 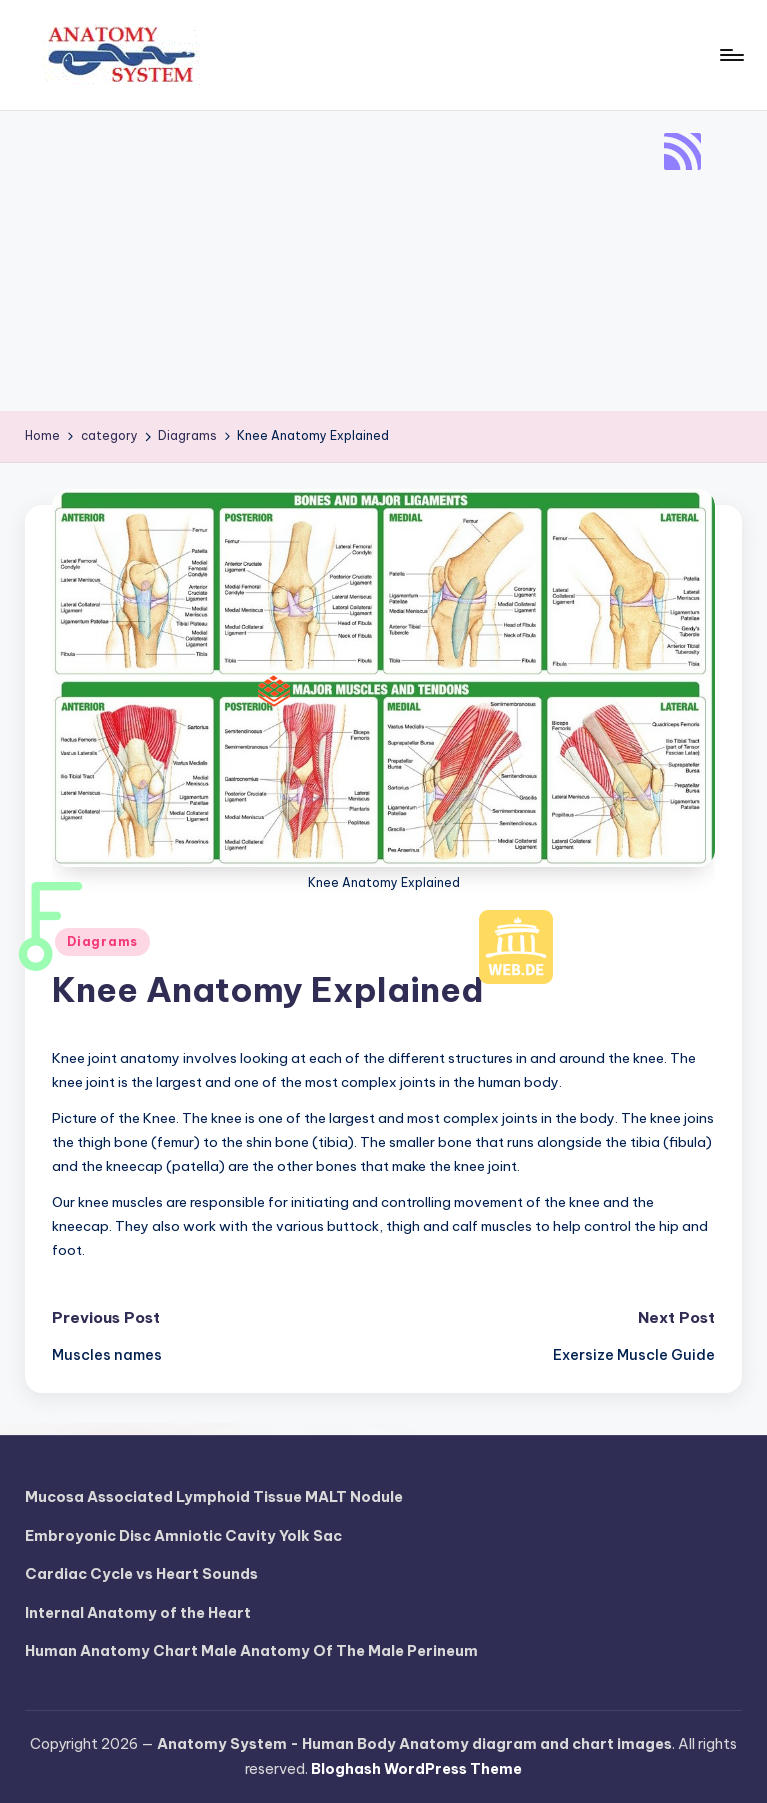 What do you see at coordinates (682, 151) in the screenshot?
I see `MQTT protocol or messaging service integration` at bounding box center [682, 151].